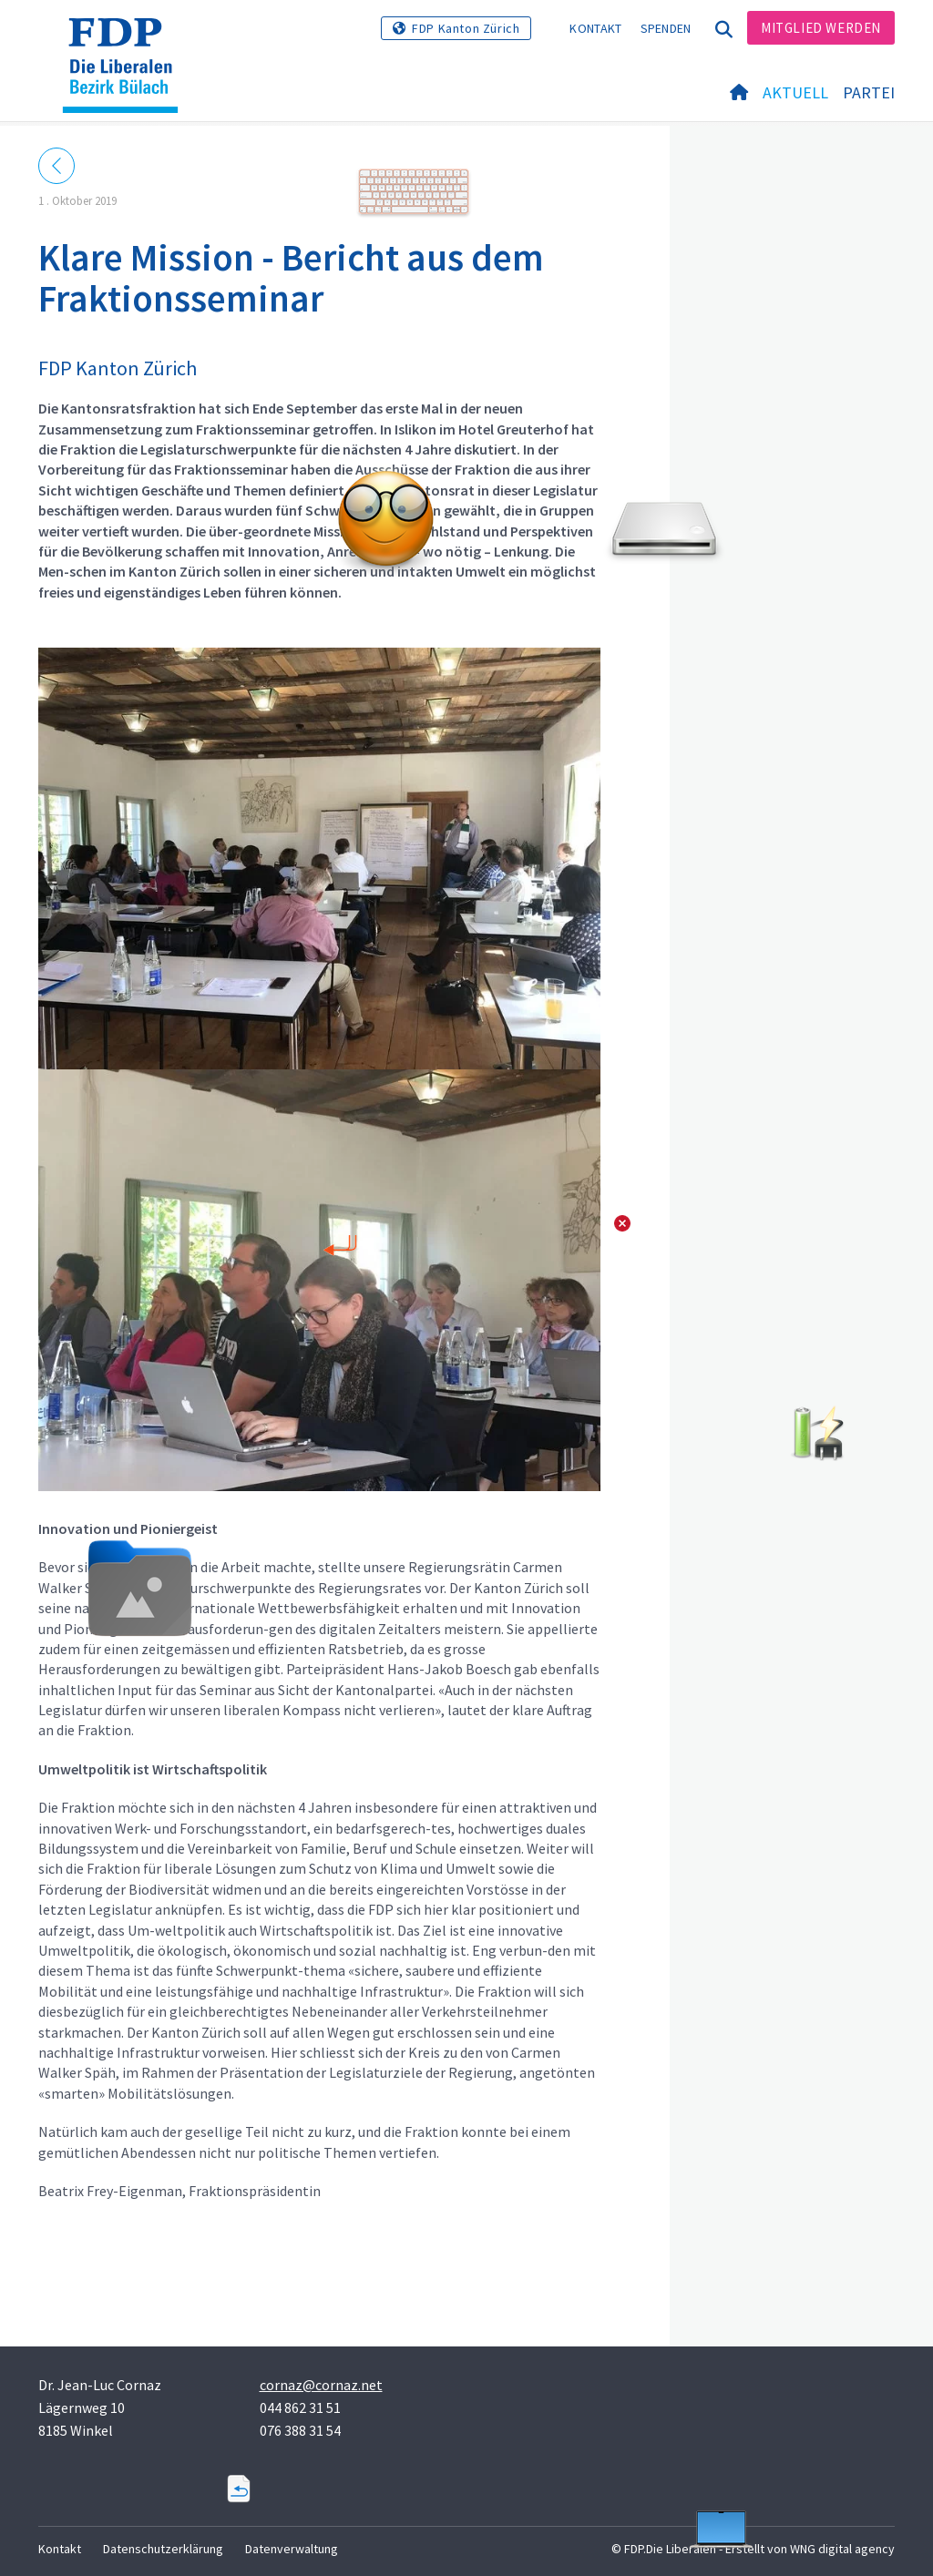  Describe the element at coordinates (664, 530) in the screenshot. I see `access removable storage device` at that location.